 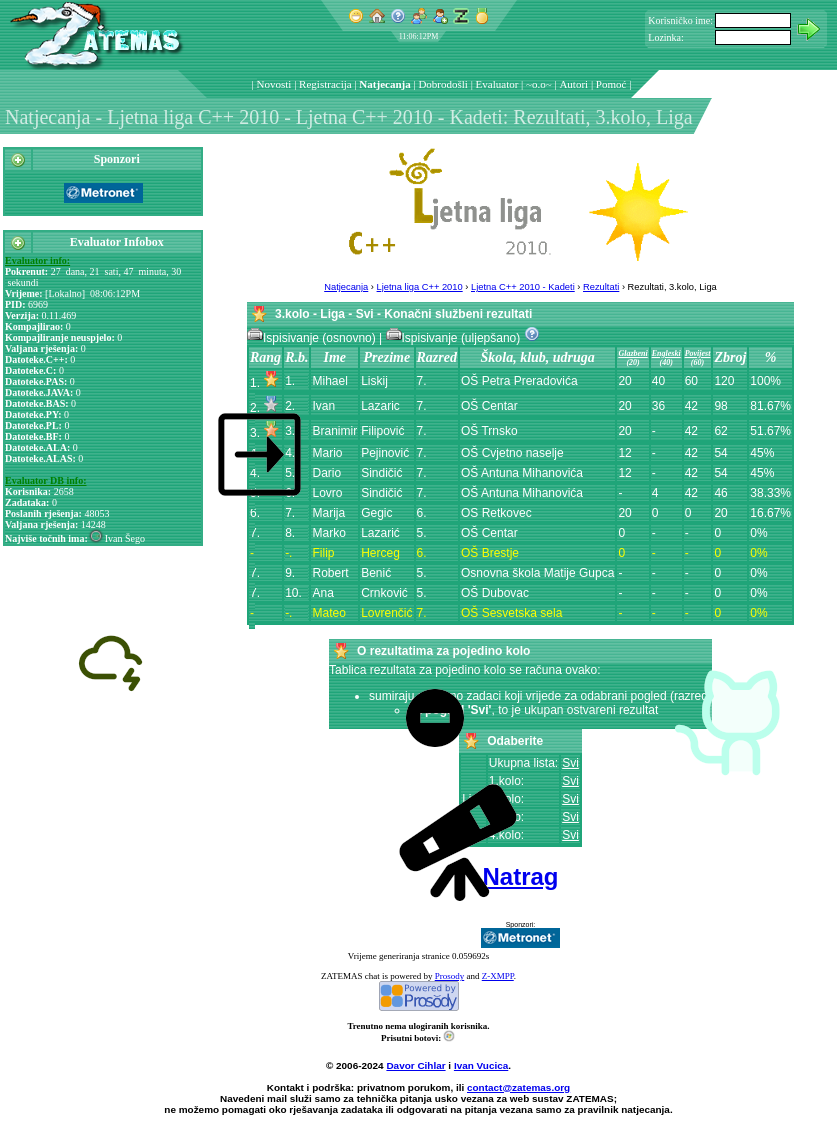 I want to click on indicates thunderstorm or severe weather conditions, so click(x=111, y=659).